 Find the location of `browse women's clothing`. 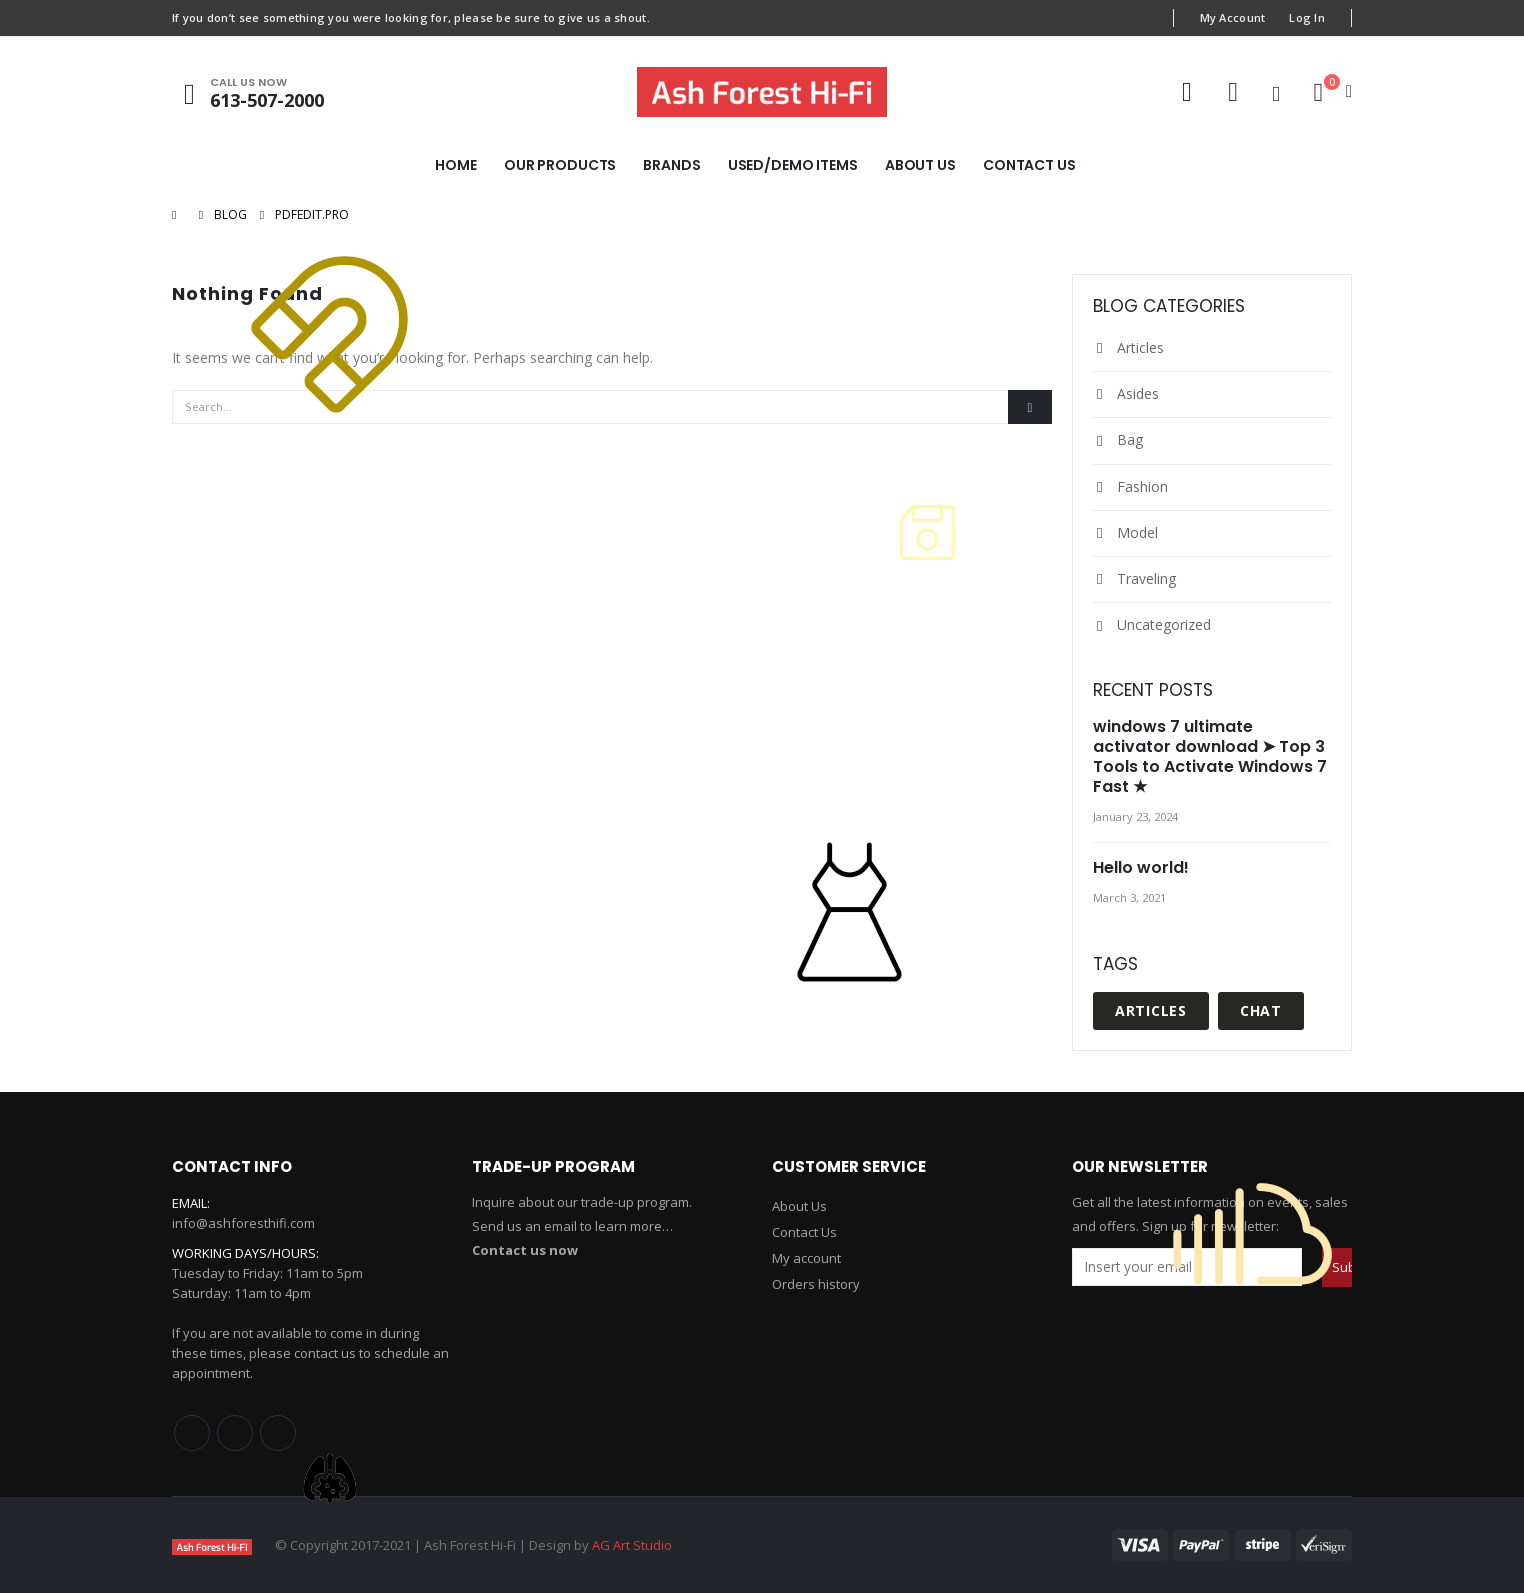

browse women's clothing is located at coordinates (849, 919).